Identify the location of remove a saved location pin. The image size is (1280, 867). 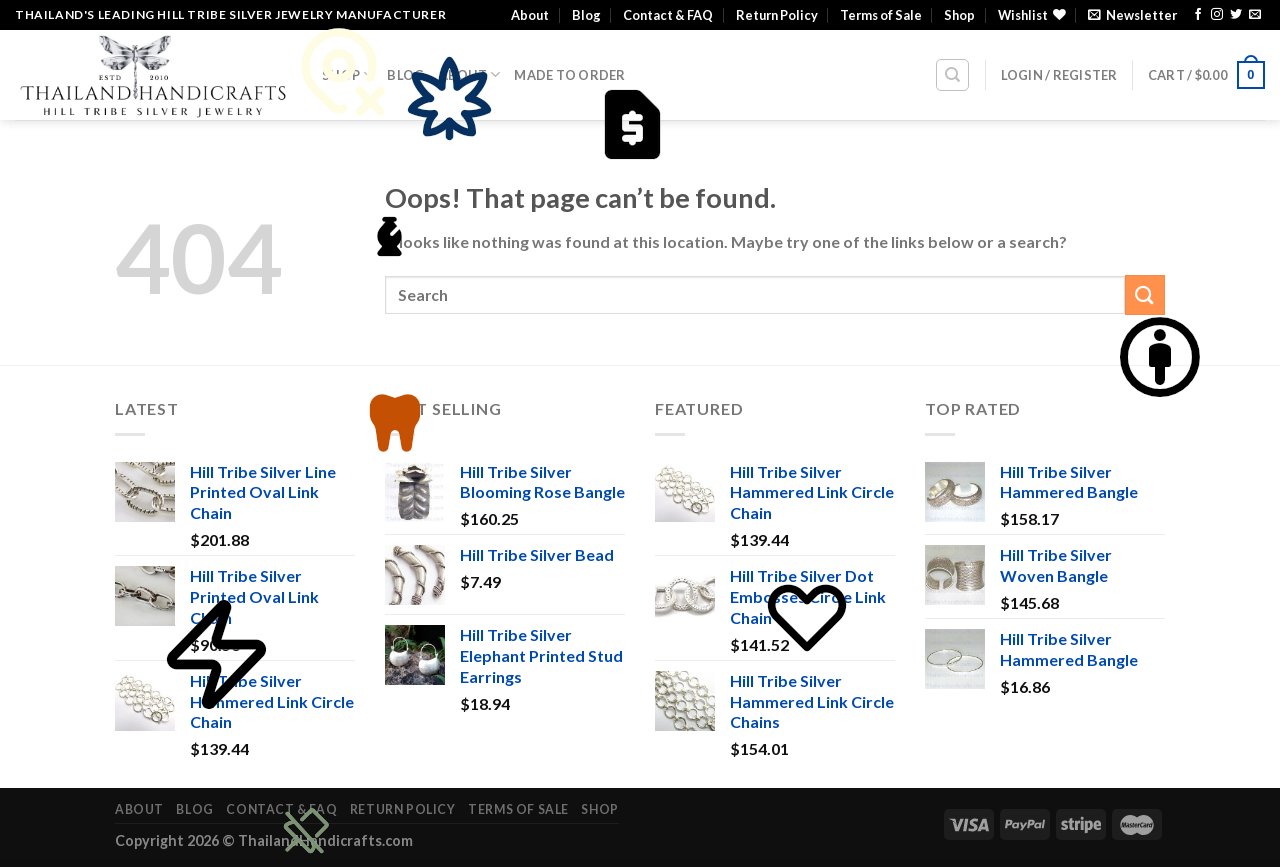
(339, 70).